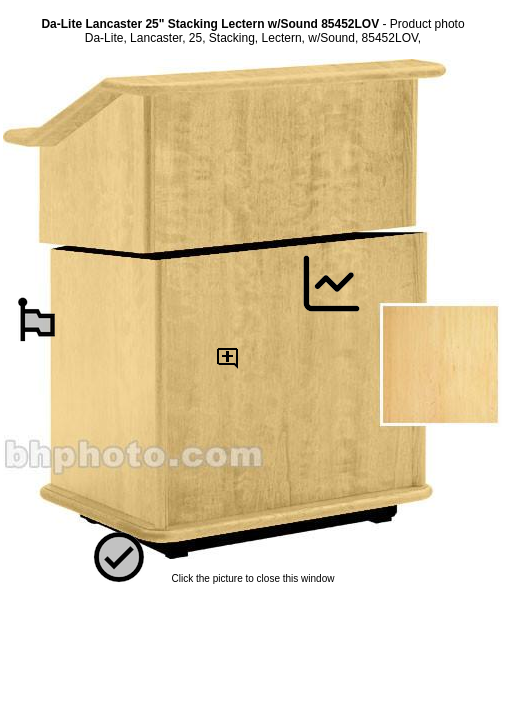  What do you see at coordinates (227, 358) in the screenshot?
I see `add a new comment` at bounding box center [227, 358].